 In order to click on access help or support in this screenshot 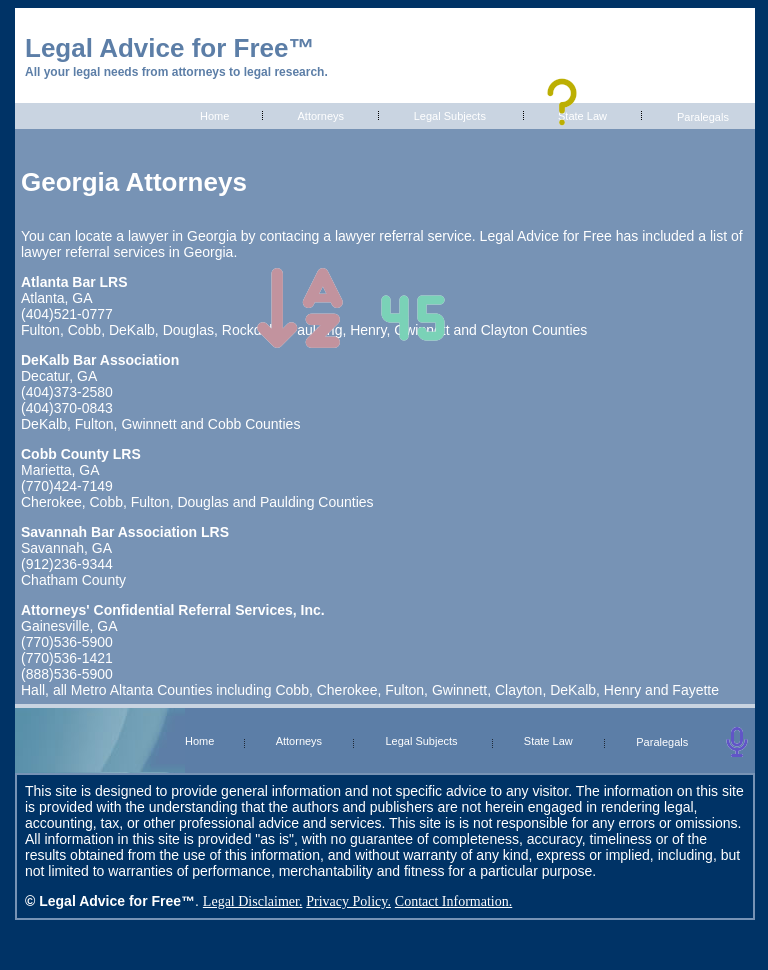, I will do `click(562, 102)`.